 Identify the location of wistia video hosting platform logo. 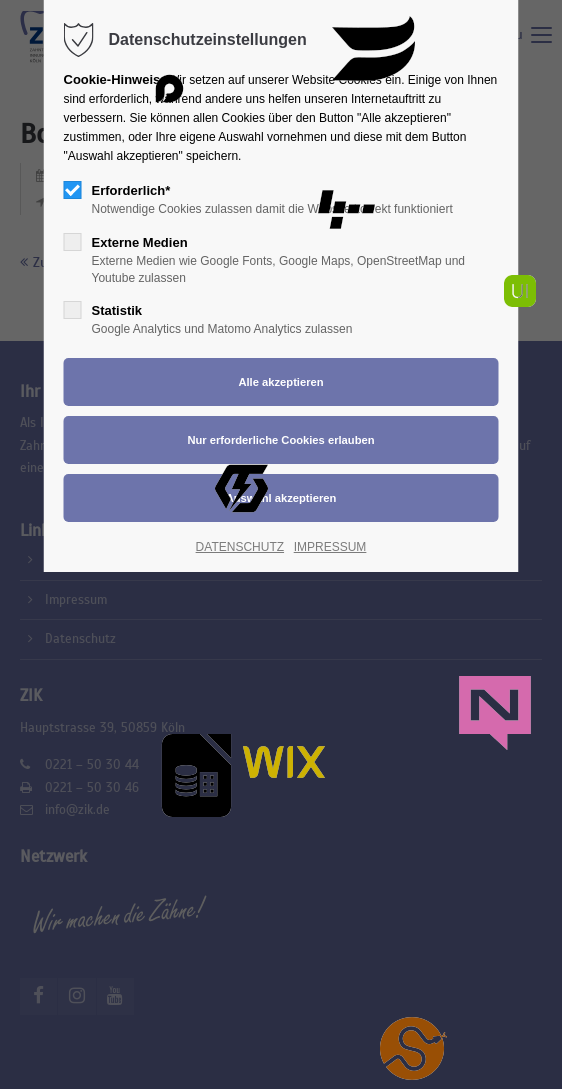
(373, 48).